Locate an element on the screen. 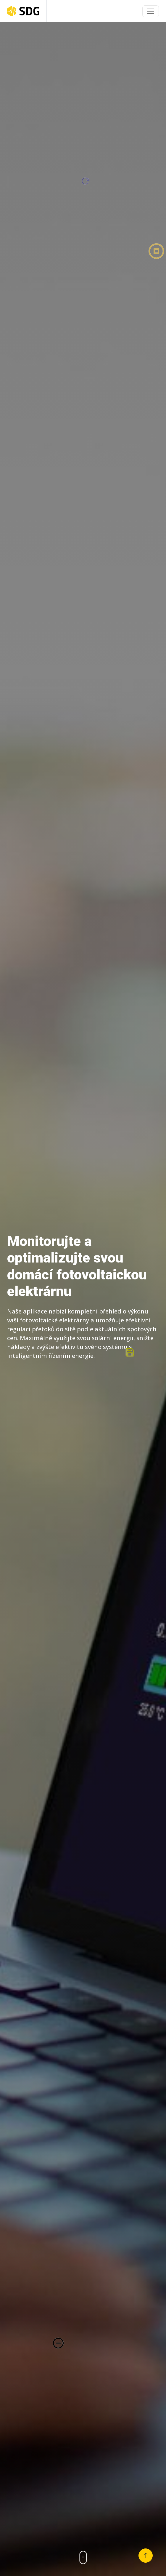 The width and height of the screenshot is (166, 2576). save current file or document is located at coordinates (130, 1352).